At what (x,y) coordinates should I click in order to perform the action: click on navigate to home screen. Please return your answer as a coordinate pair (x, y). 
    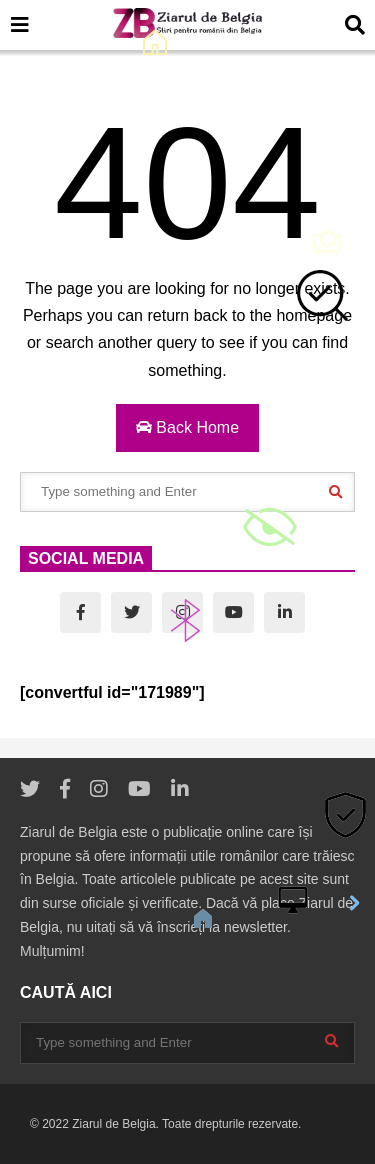
    Looking at the image, I should click on (155, 43).